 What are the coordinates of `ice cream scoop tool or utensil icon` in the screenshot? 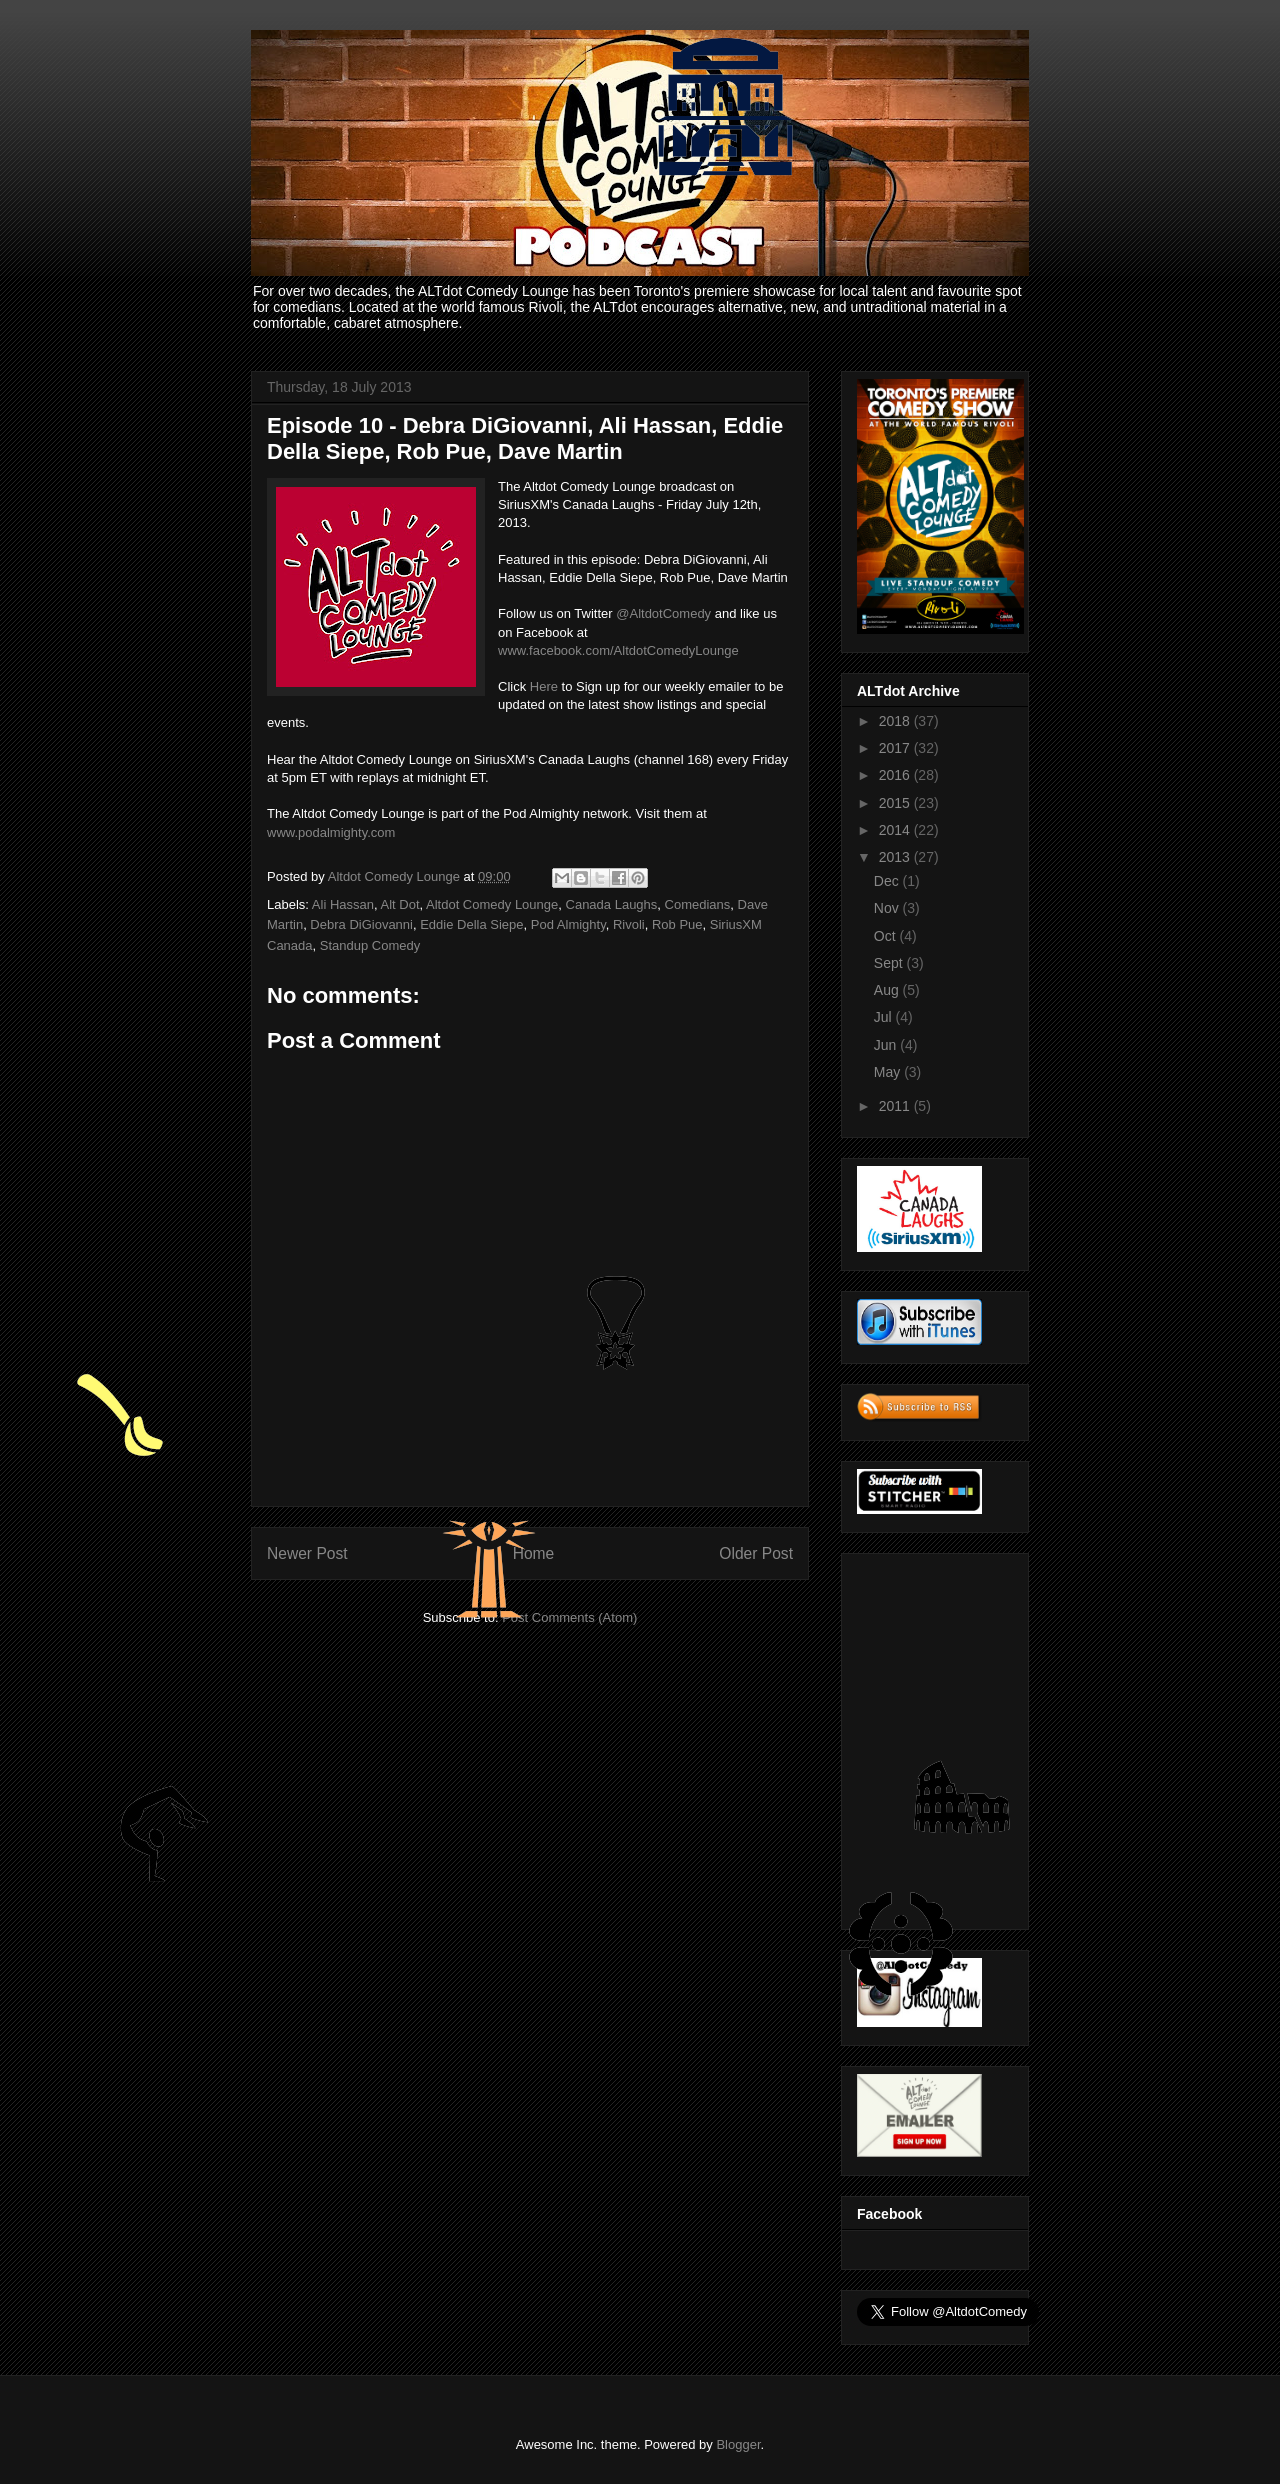 It's located at (120, 1415).